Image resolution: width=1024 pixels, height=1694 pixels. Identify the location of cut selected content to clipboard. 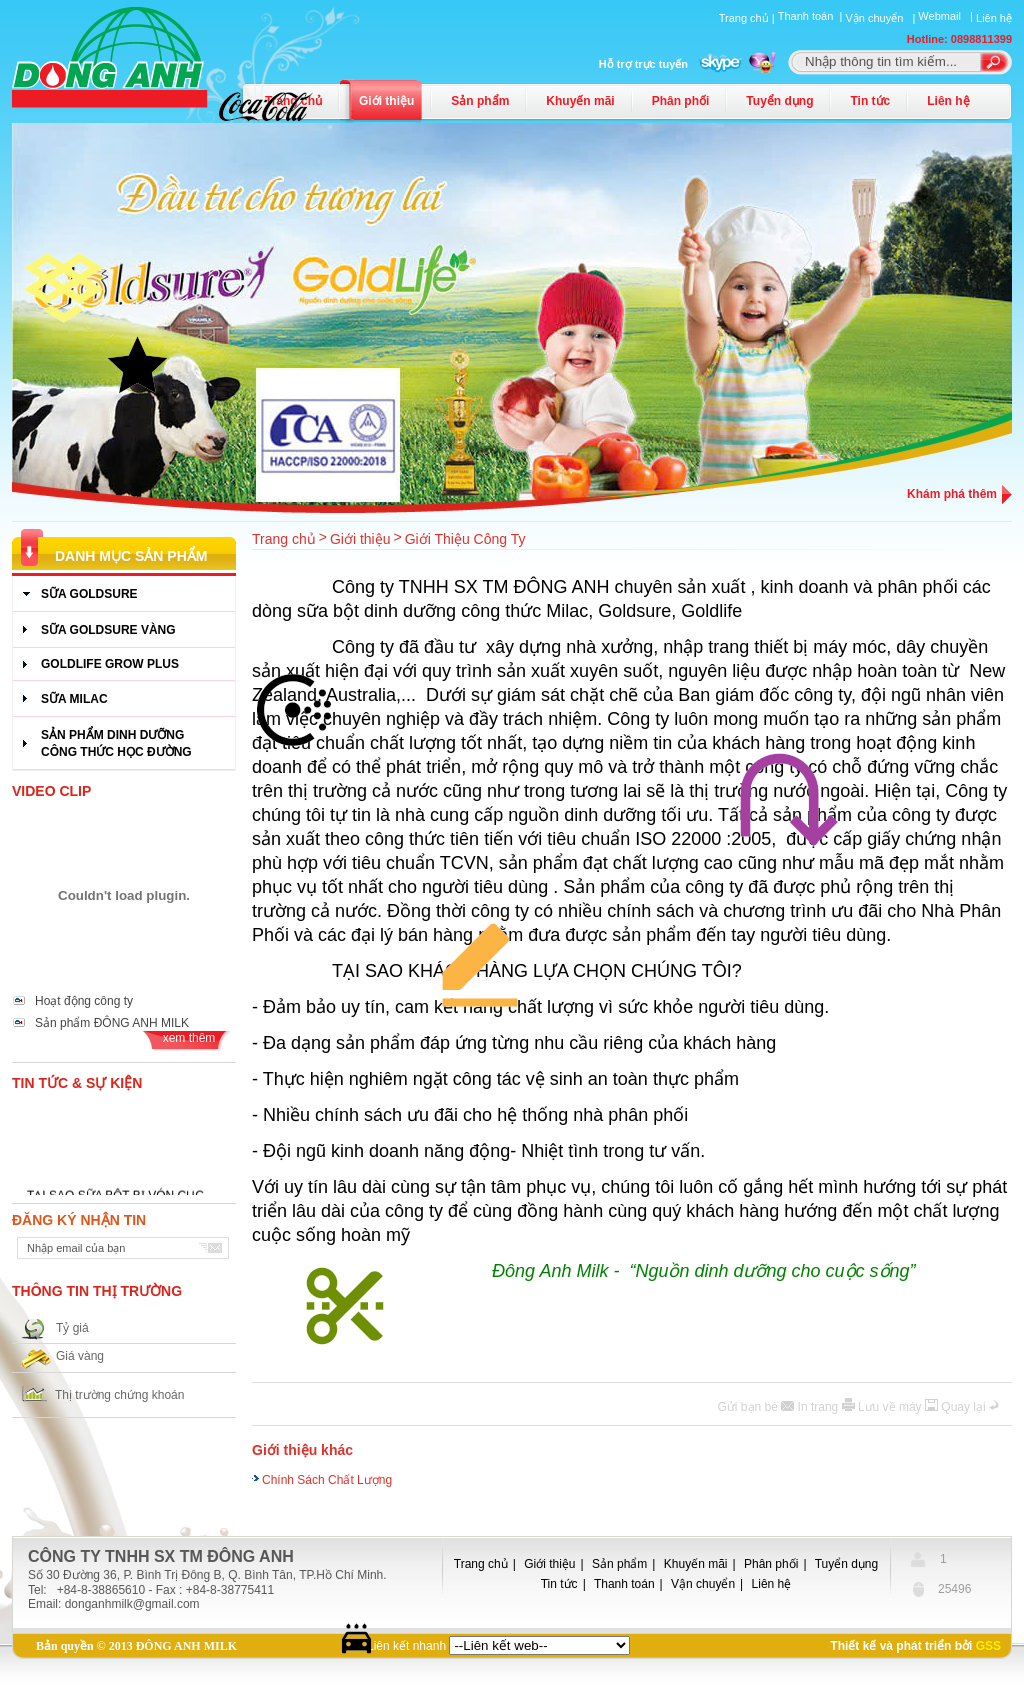
(345, 1306).